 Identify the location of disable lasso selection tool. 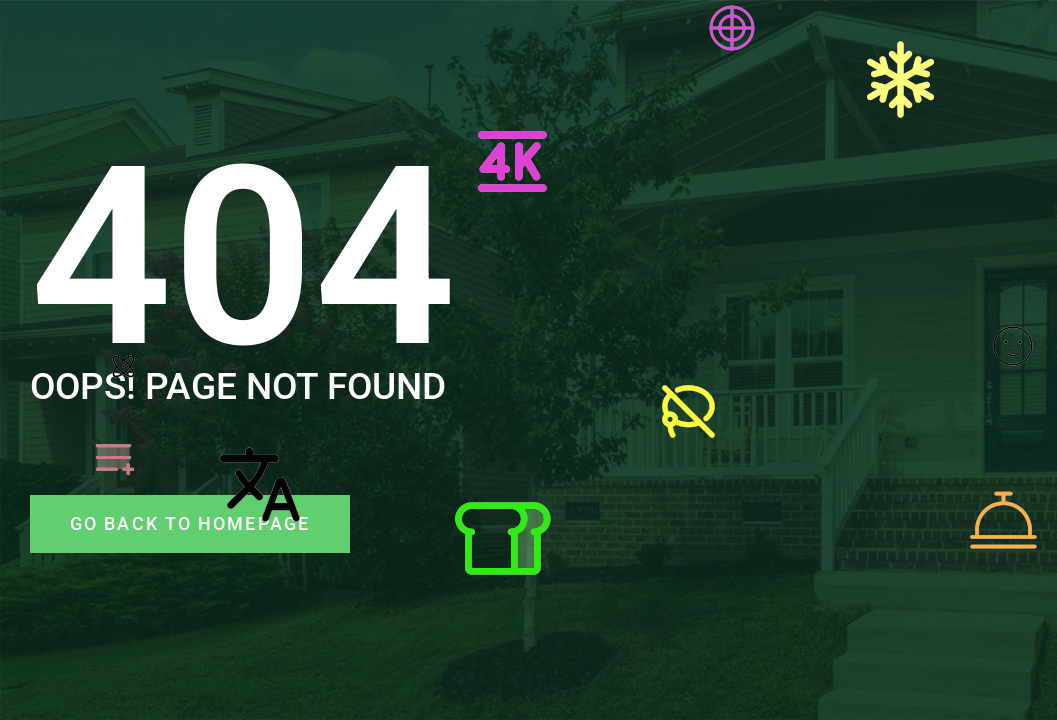
(688, 411).